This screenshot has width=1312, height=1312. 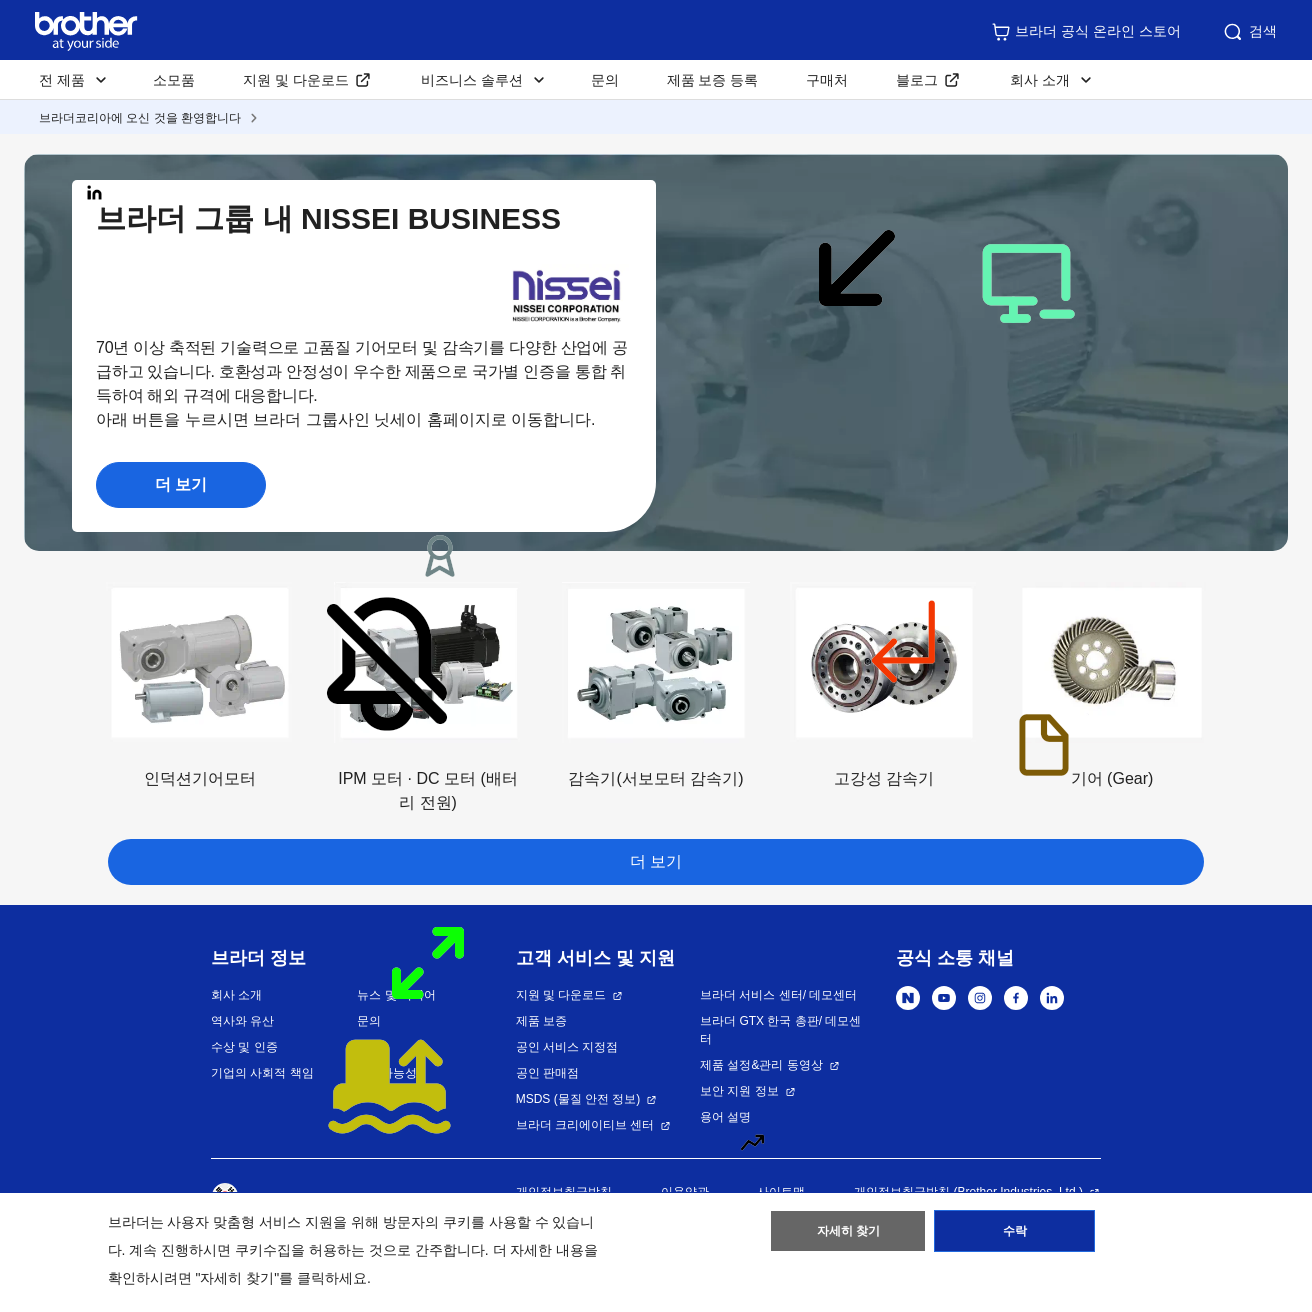 What do you see at coordinates (906, 641) in the screenshot?
I see `return or enter key` at bounding box center [906, 641].